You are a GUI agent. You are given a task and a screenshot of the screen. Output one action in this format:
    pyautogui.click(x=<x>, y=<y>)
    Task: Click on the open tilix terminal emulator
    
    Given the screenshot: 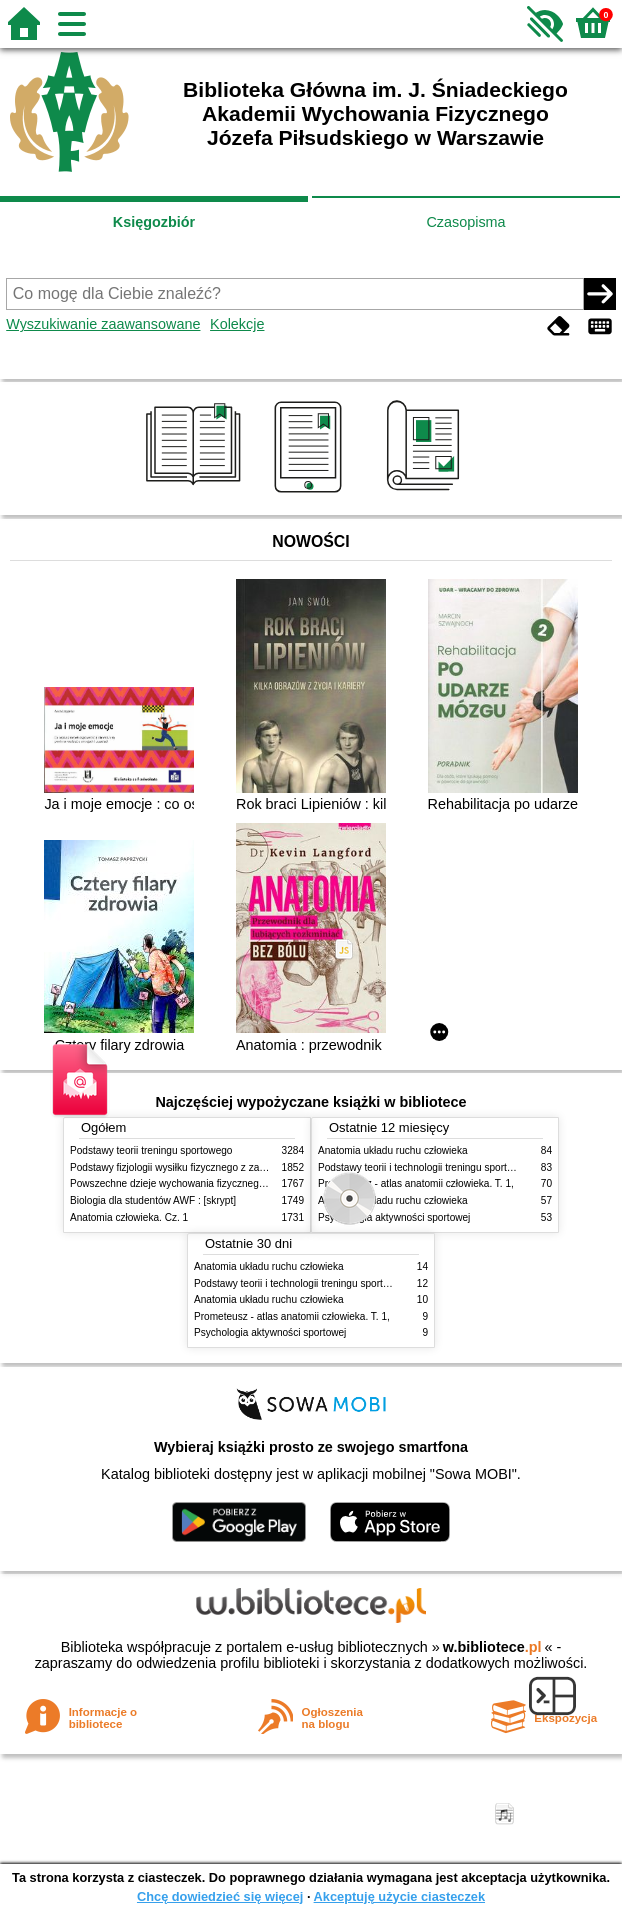 What is the action you would take?
    pyautogui.click(x=552, y=1694)
    